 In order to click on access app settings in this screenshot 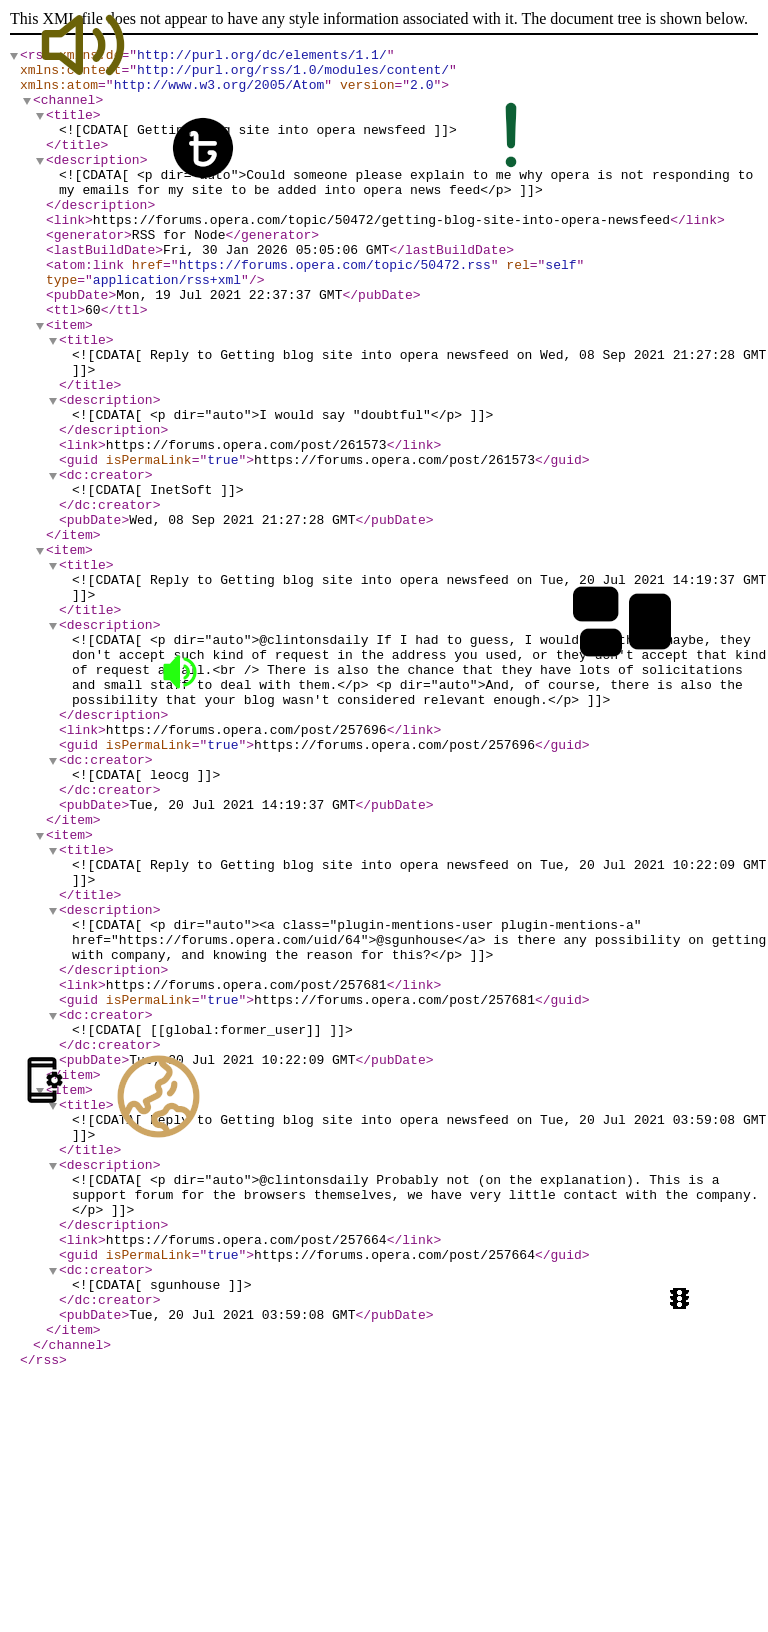, I will do `click(42, 1080)`.